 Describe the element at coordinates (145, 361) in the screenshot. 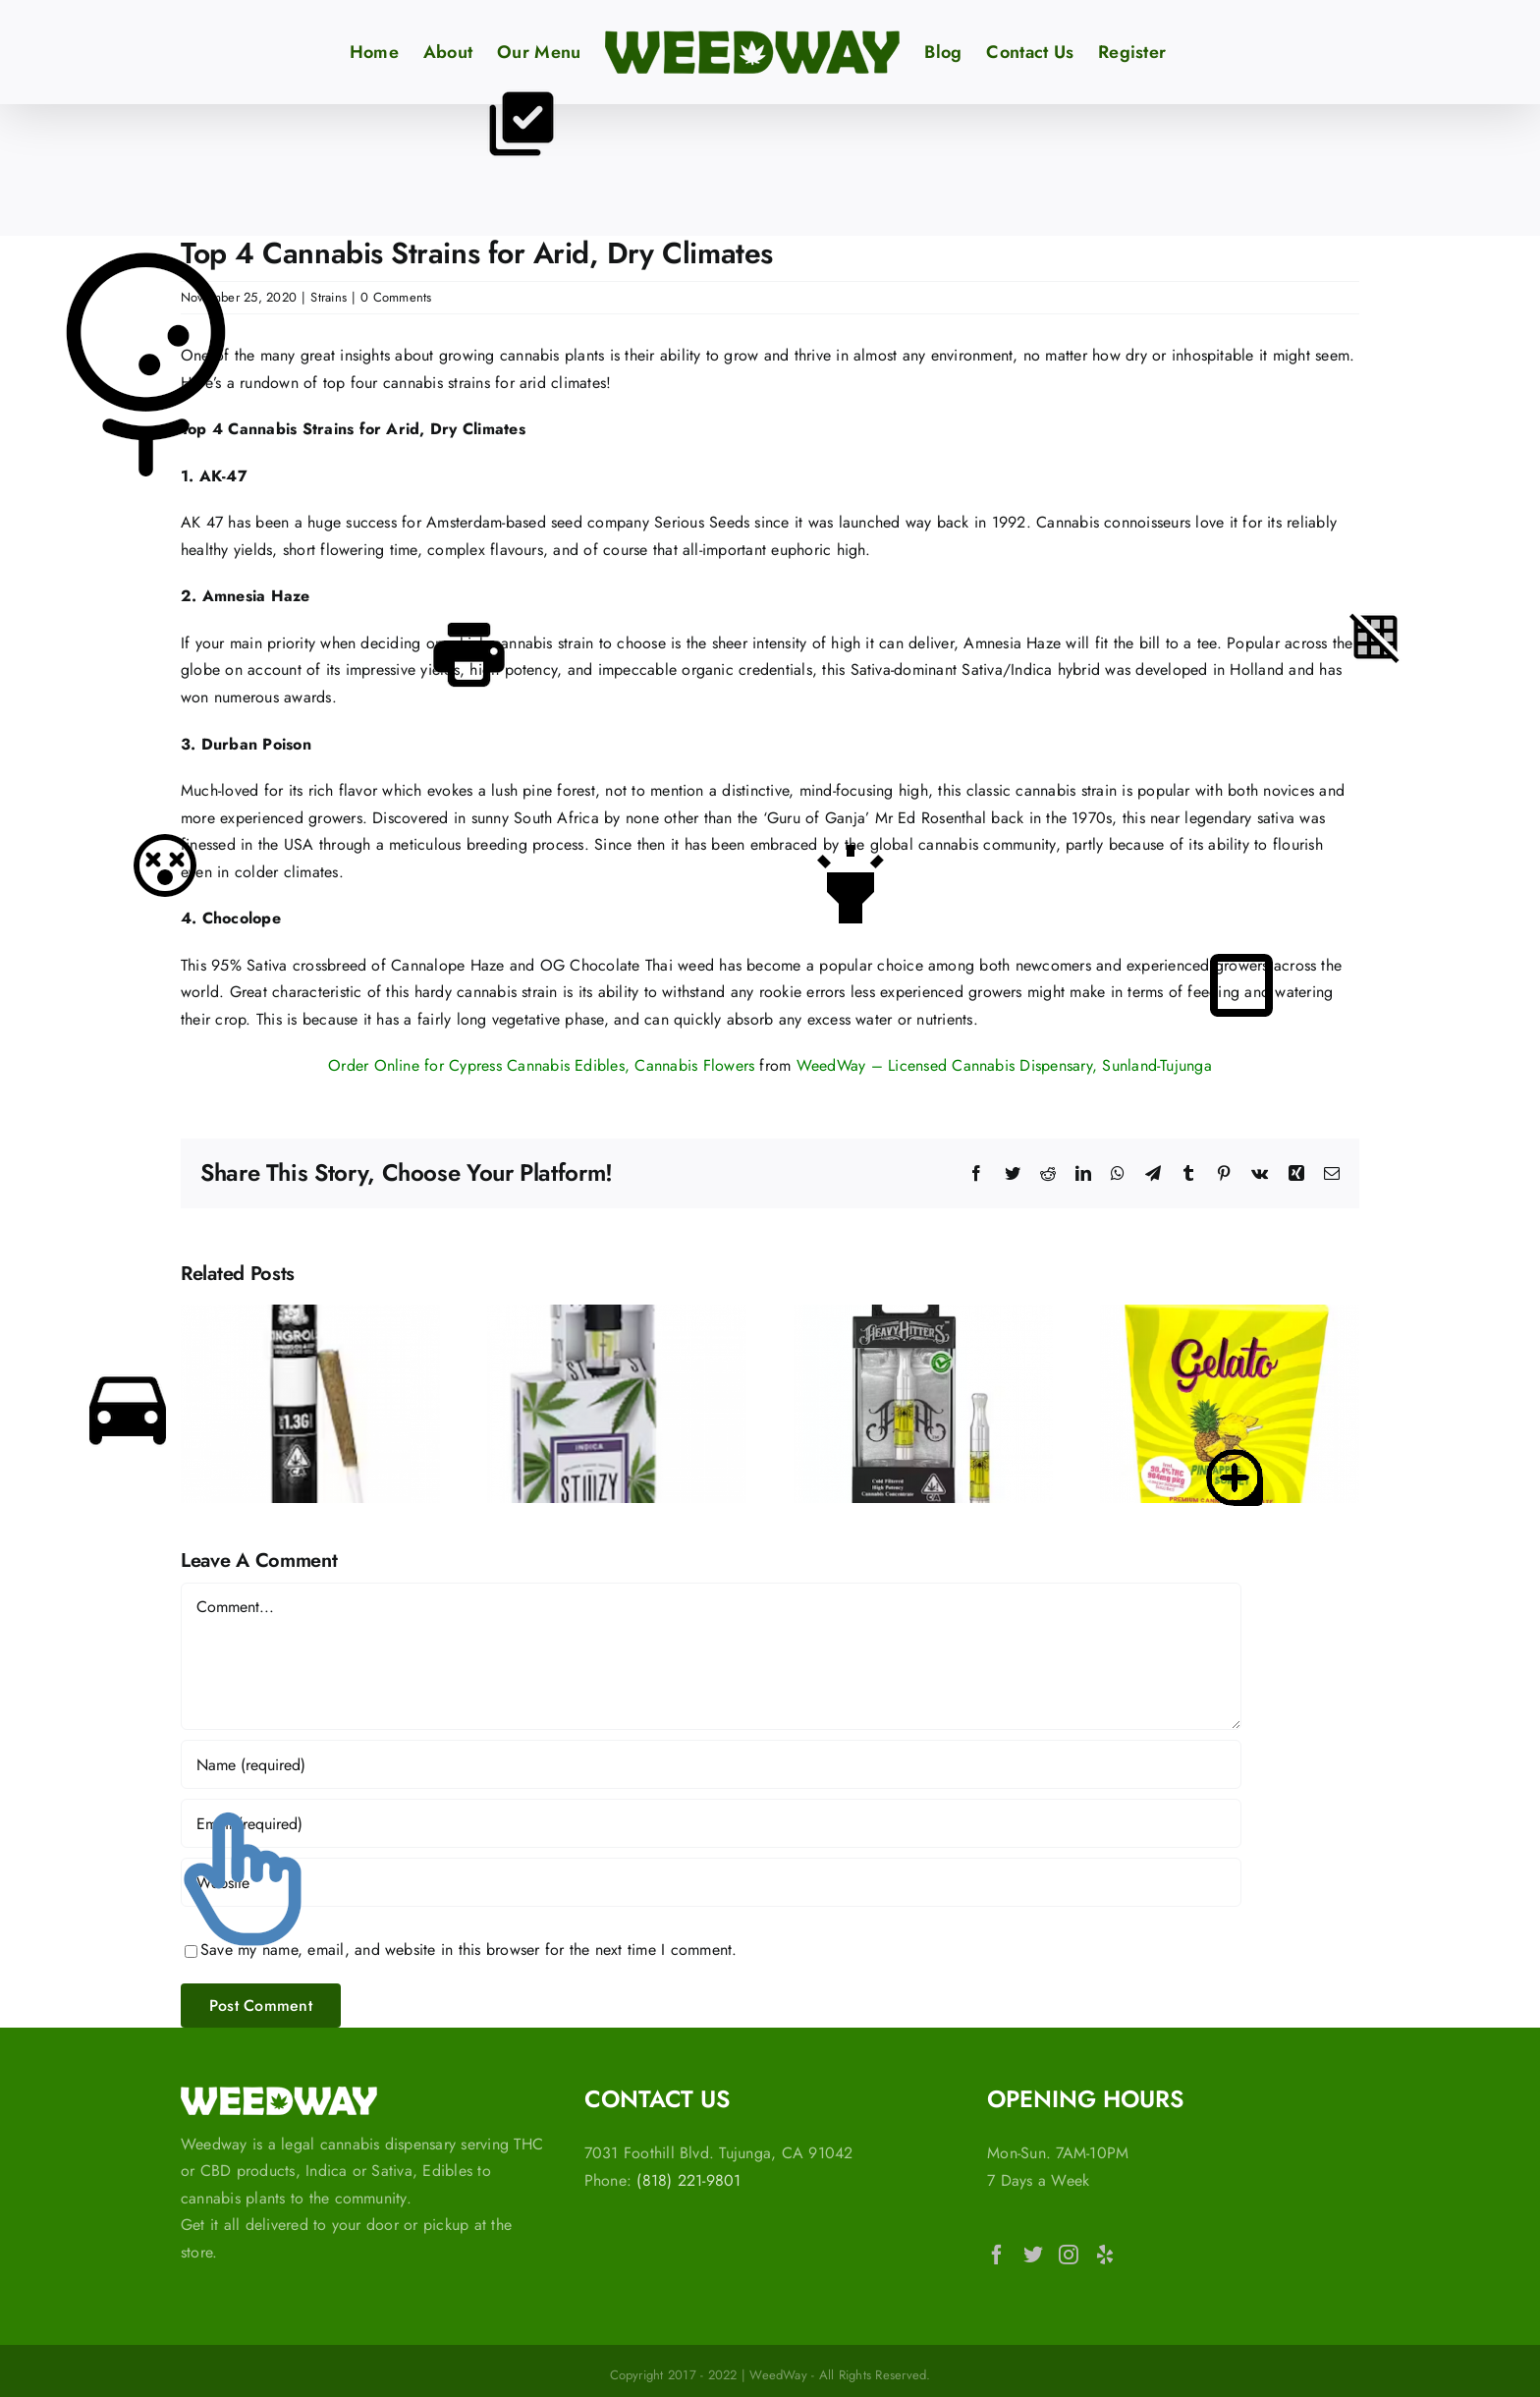

I see `access golf-related features or content` at that location.